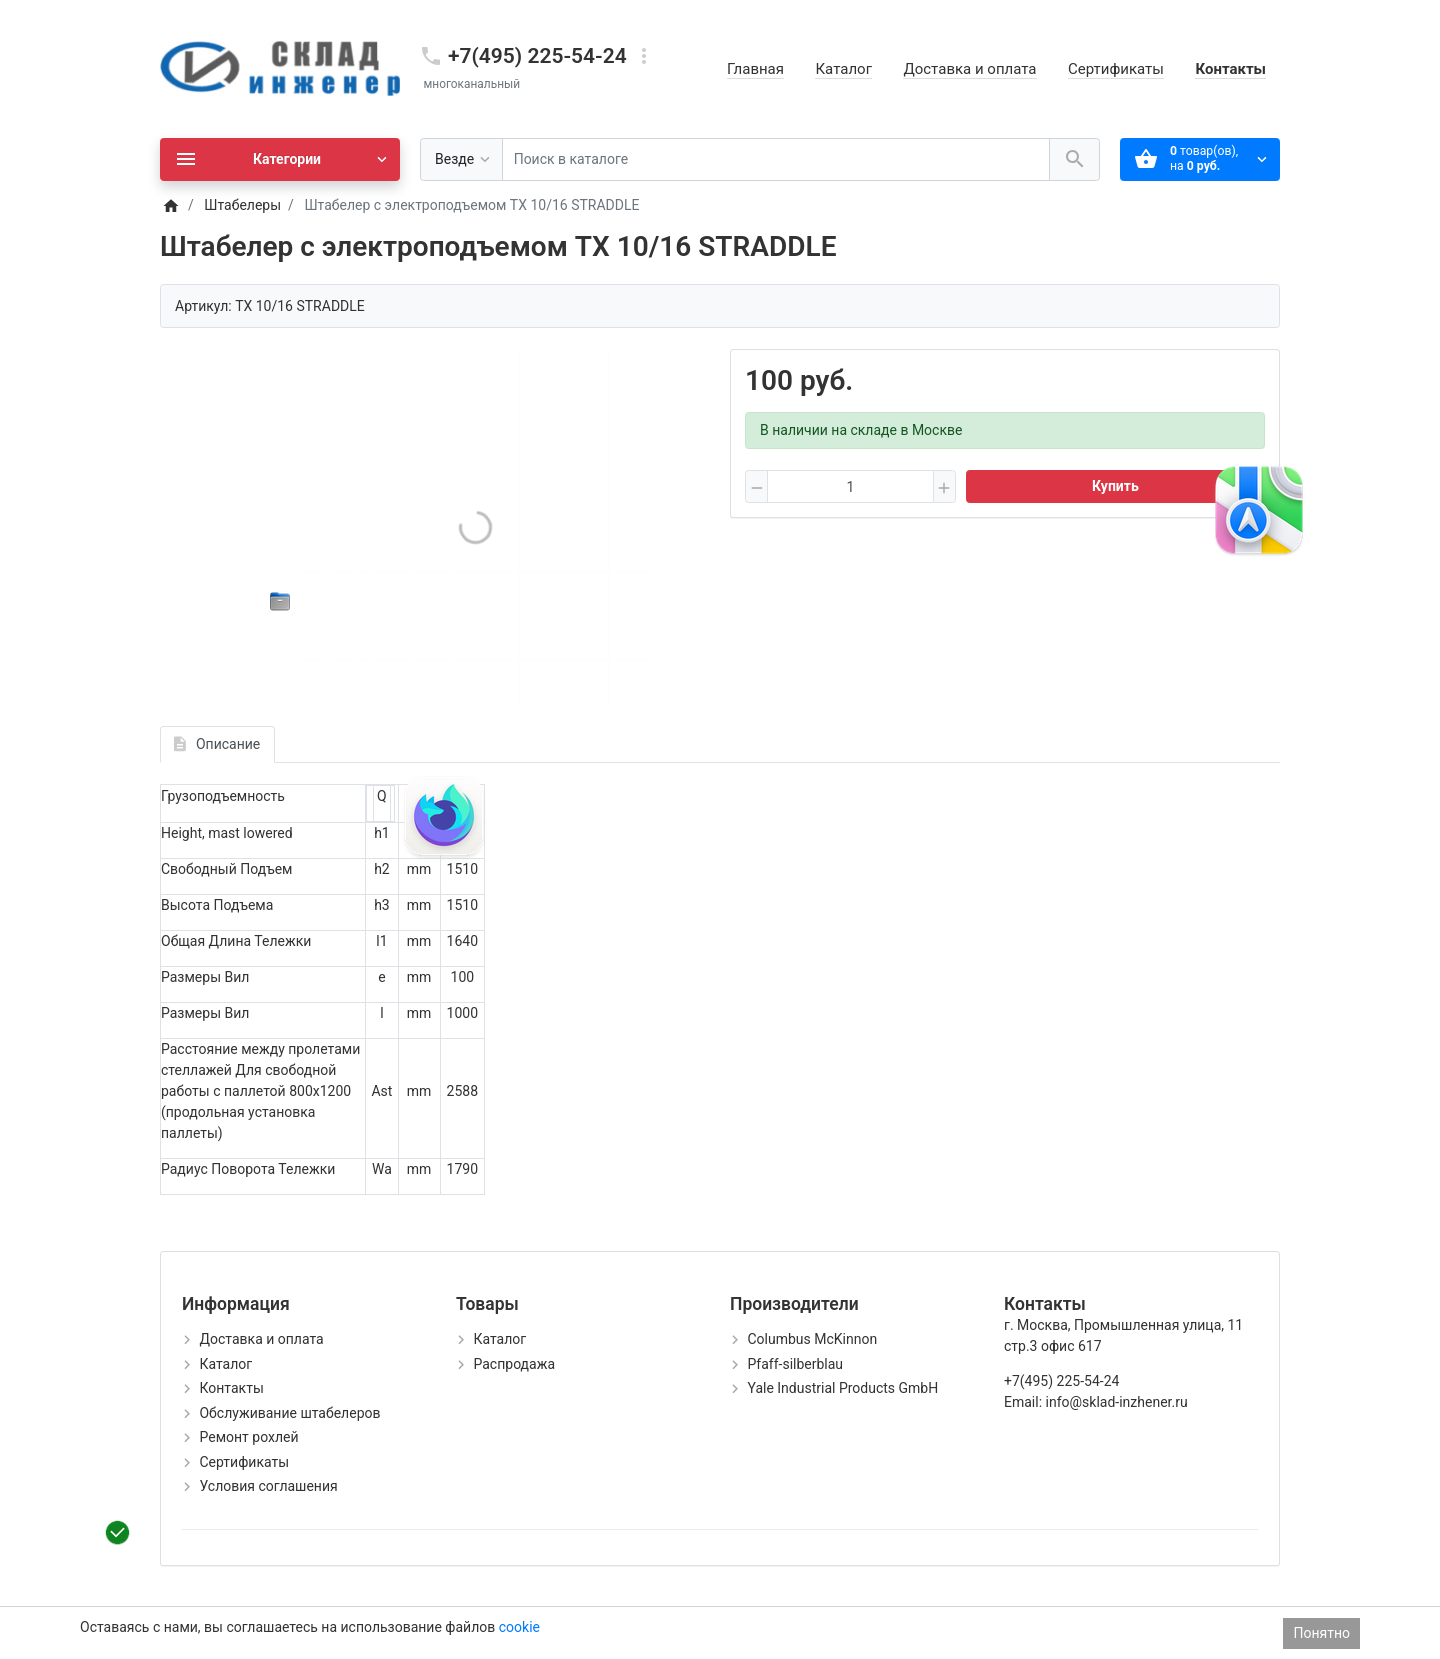 This screenshot has height=1659, width=1440. I want to click on open Apple Maps application, so click(1259, 510).